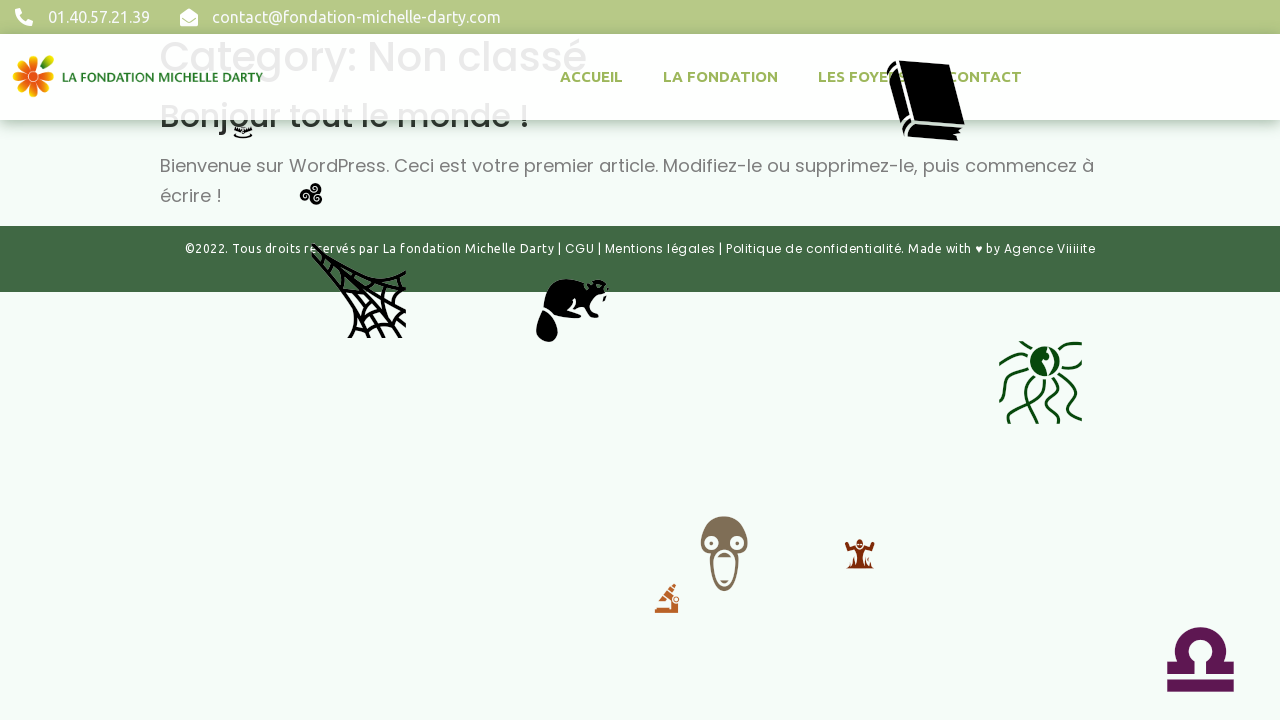  What do you see at coordinates (311, 194) in the screenshot?
I see `decorative celtic or triskele symbol element` at bounding box center [311, 194].